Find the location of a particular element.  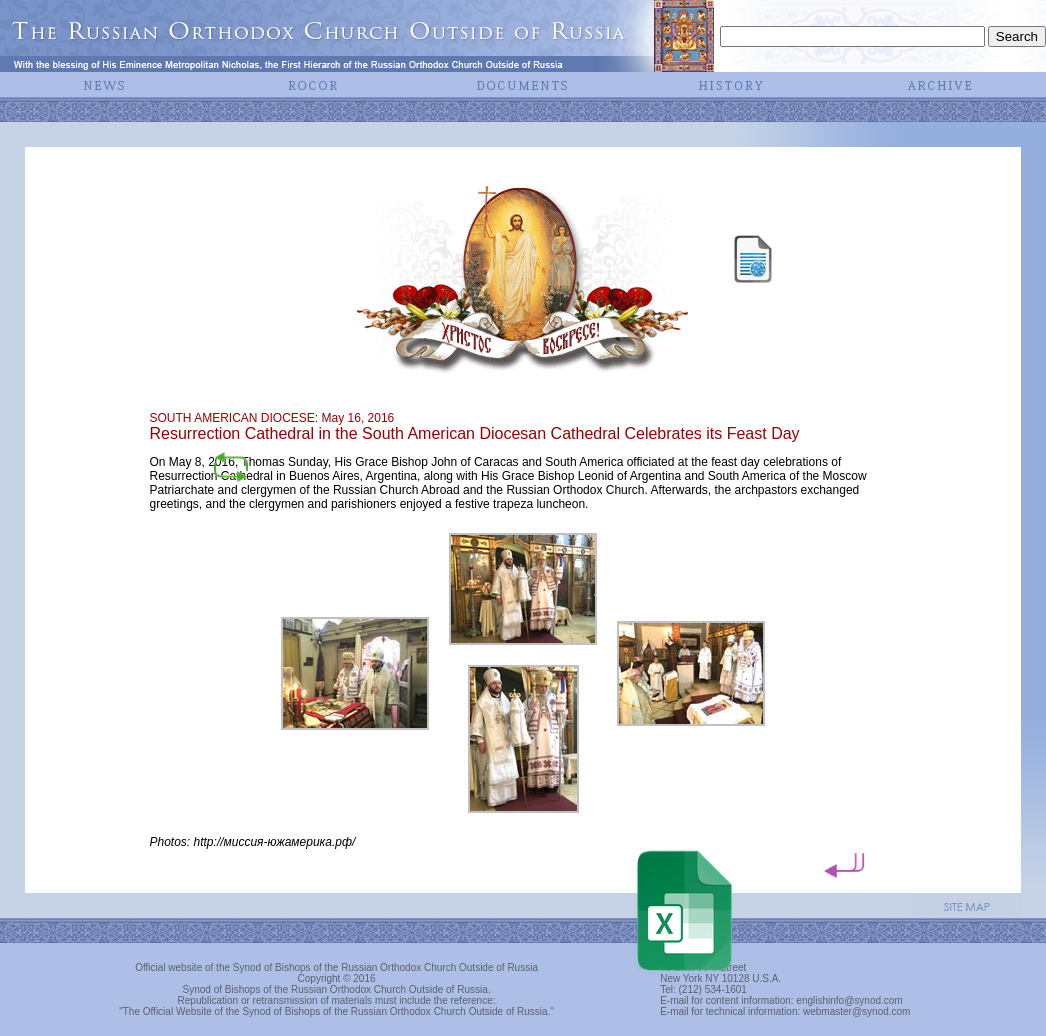

open a libreoffice web document is located at coordinates (753, 259).